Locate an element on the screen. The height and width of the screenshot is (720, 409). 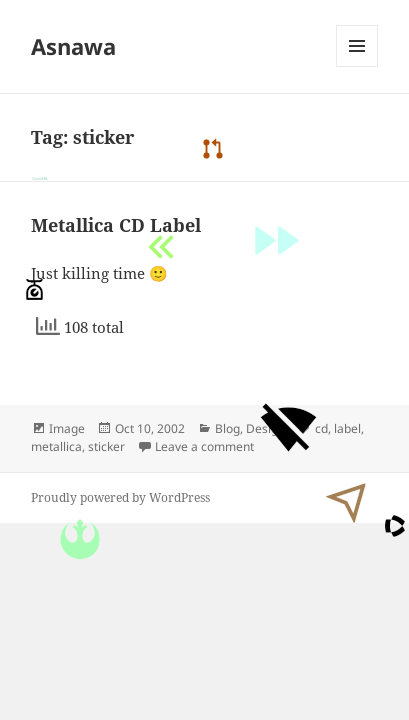
fast forward media playback is located at coordinates (275, 240).